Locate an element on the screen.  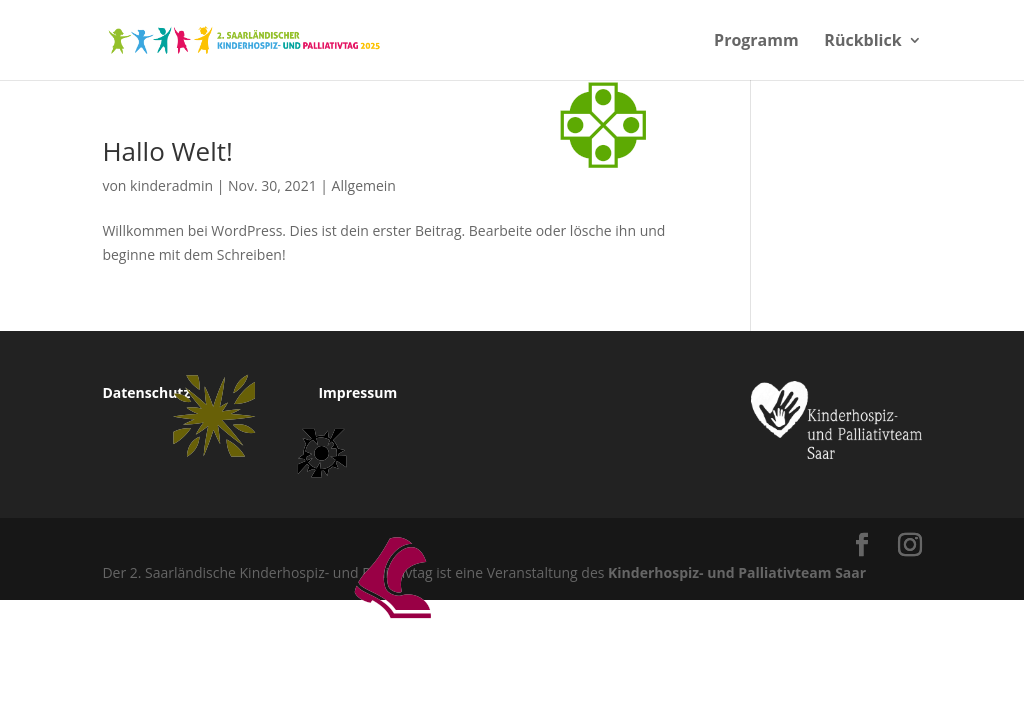
indicates an explosion or blast effect in gameplay is located at coordinates (214, 416).